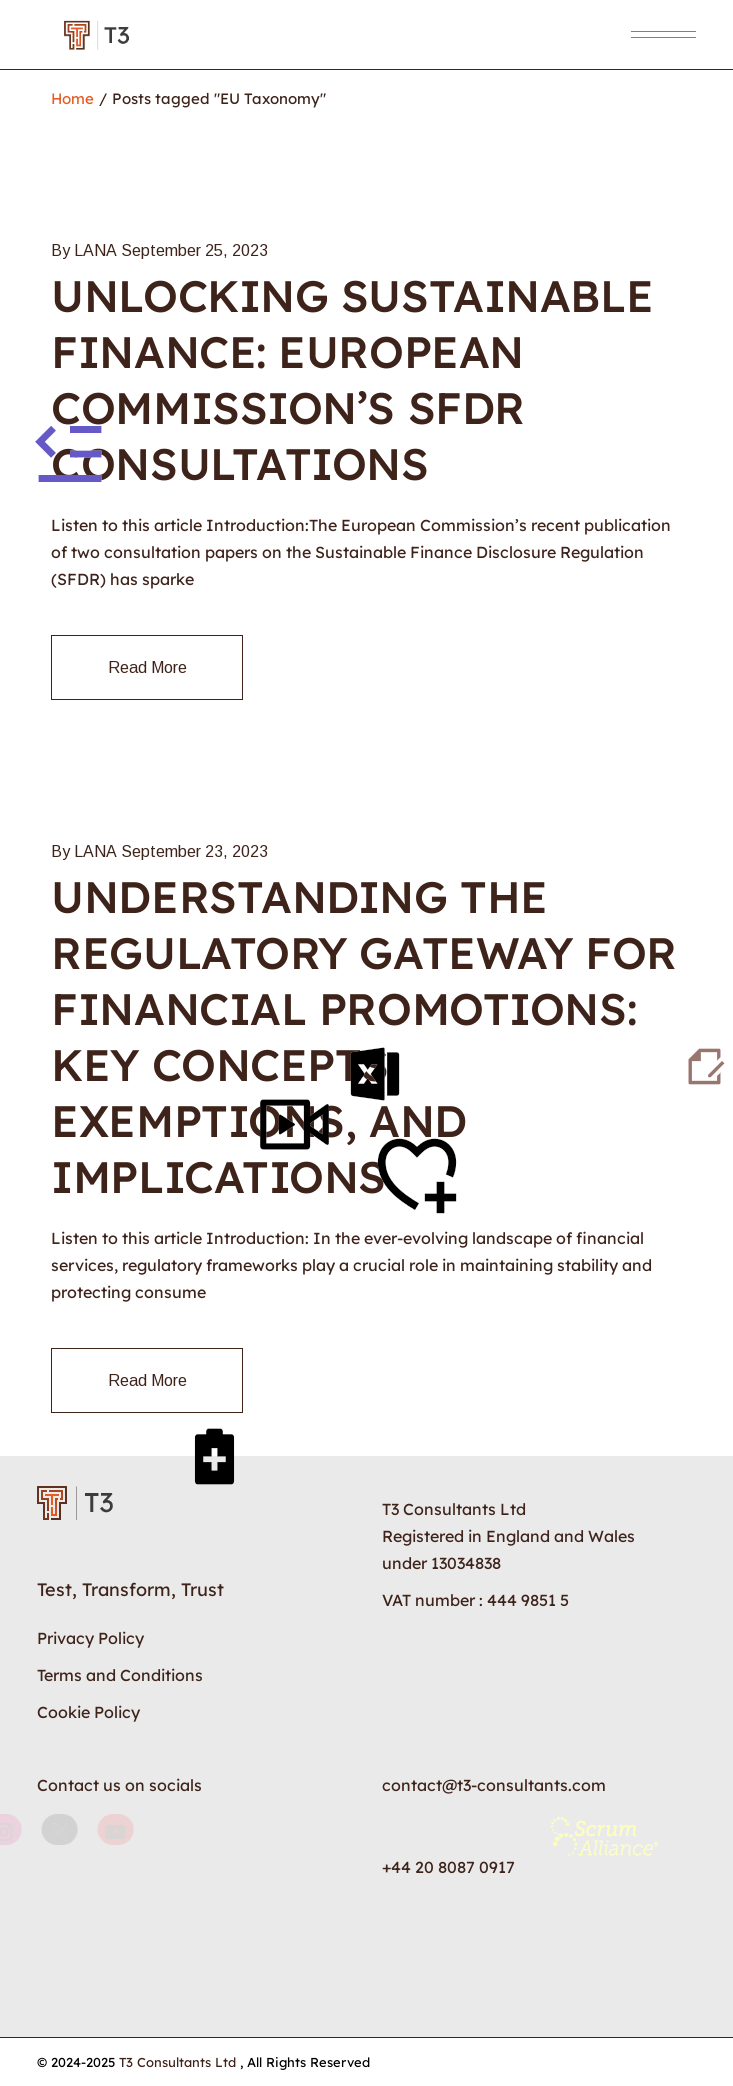  Describe the element at coordinates (375, 1074) in the screenshot. I see `open or view an Excel spreadsheet file` at that location.